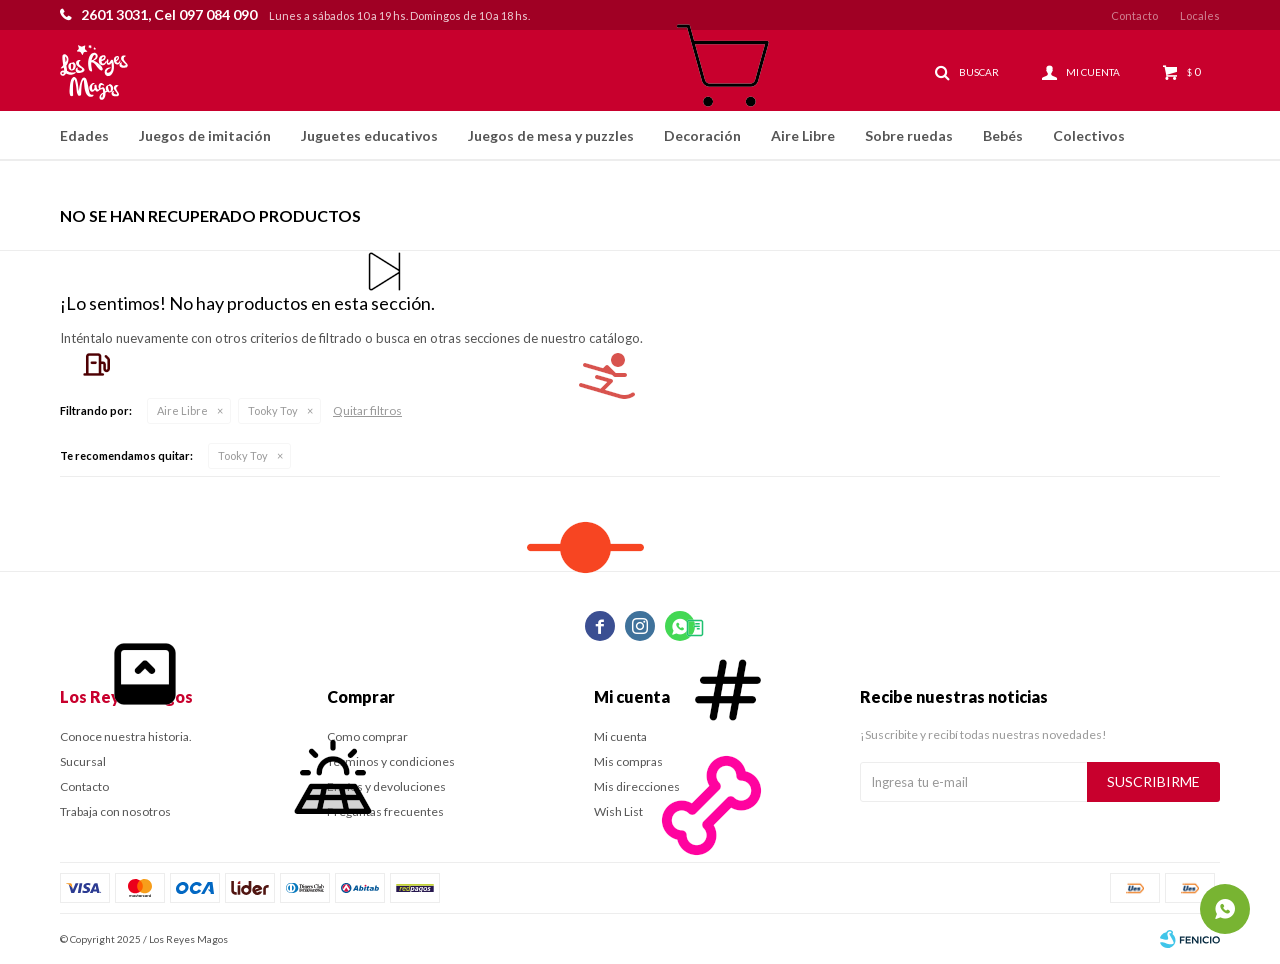  I want to click on skip to the next track or media item, so click(384, 271).